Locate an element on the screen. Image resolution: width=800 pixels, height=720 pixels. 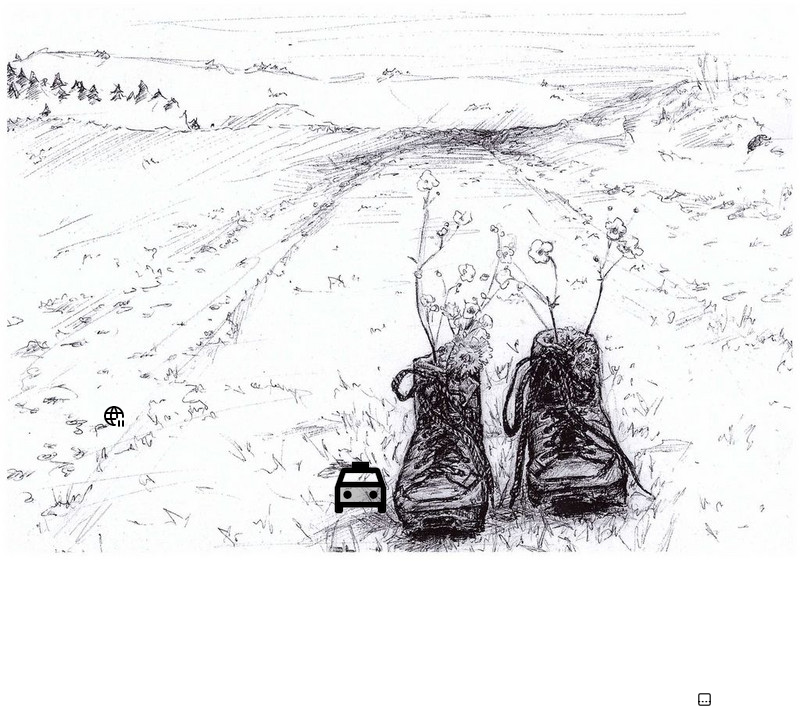
request a taxi or rideshare is located at coordinates (360, 487).